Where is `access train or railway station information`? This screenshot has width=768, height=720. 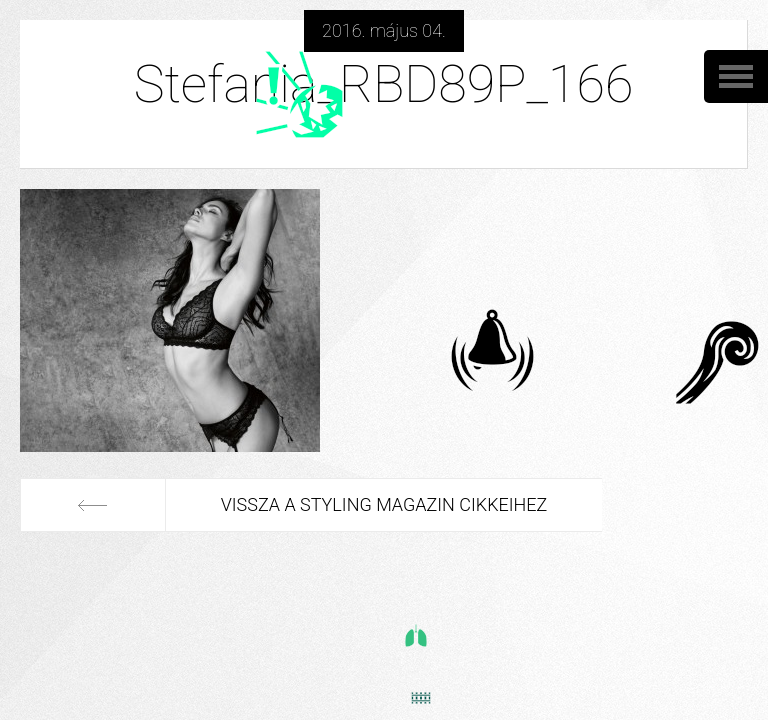 access train or railway station information is located at coordinates (421, 698).